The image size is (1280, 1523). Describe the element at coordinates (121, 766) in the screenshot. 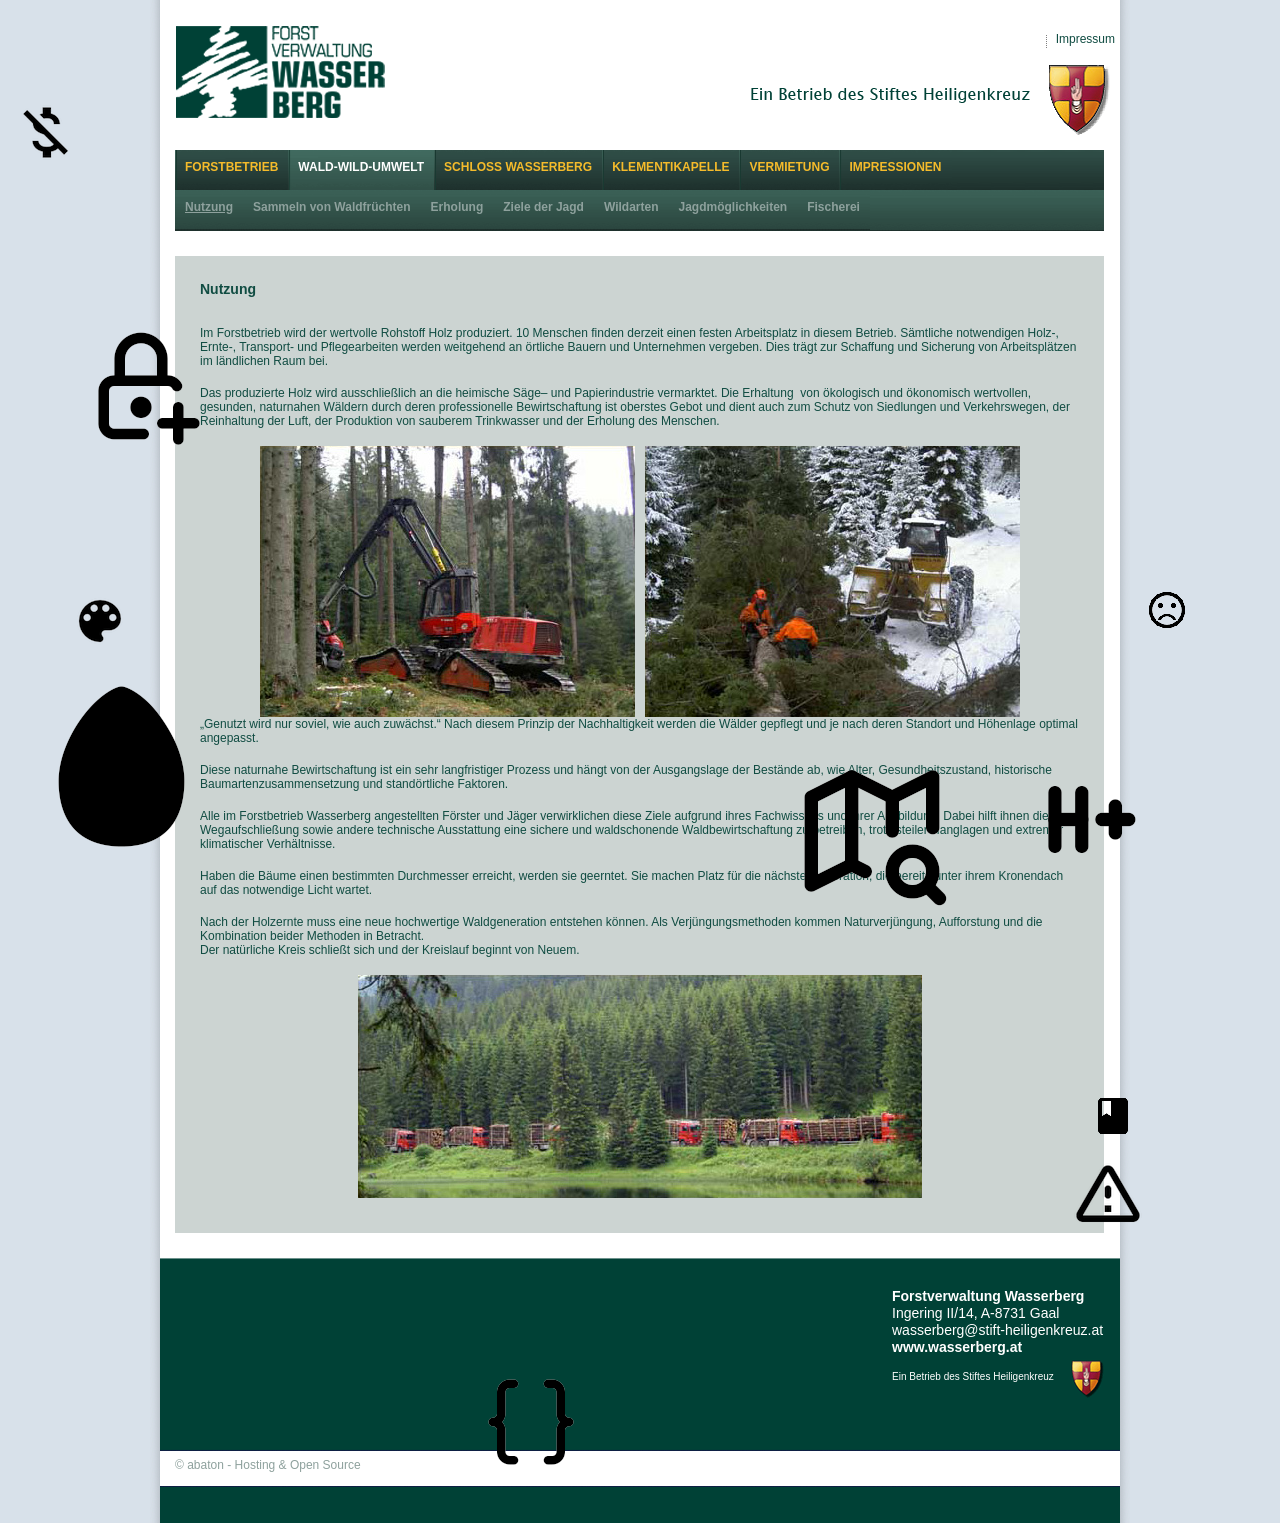

I see `indicates egg or egg-related content` at that location.